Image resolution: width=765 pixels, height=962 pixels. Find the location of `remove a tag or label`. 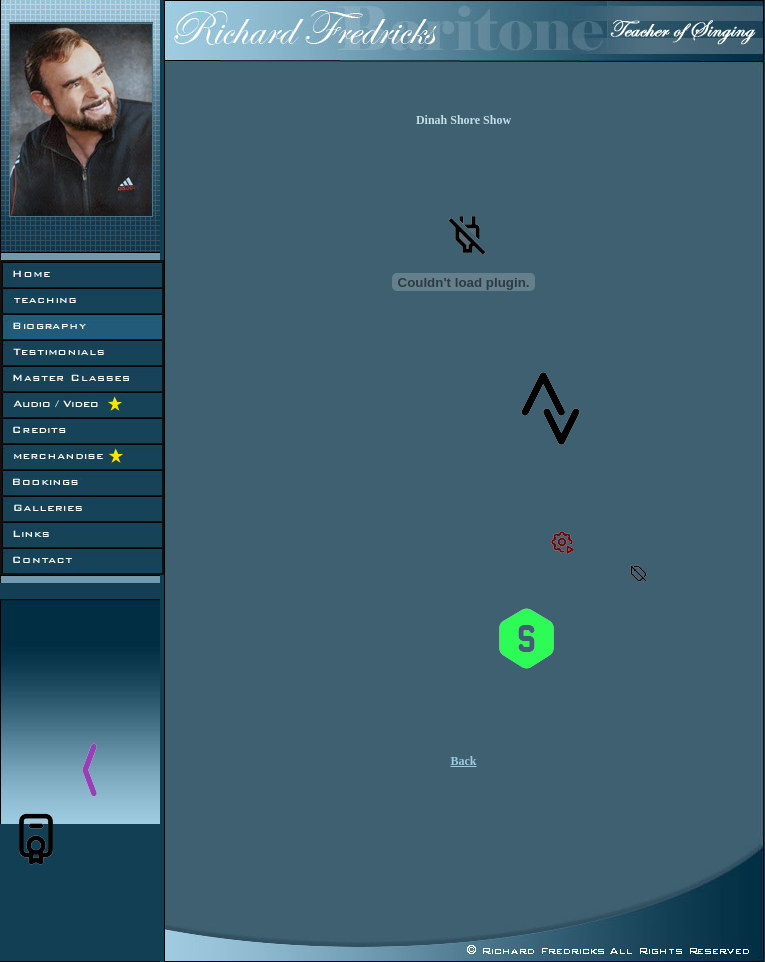

remove a tag or label is located at coordinates (638, 573).